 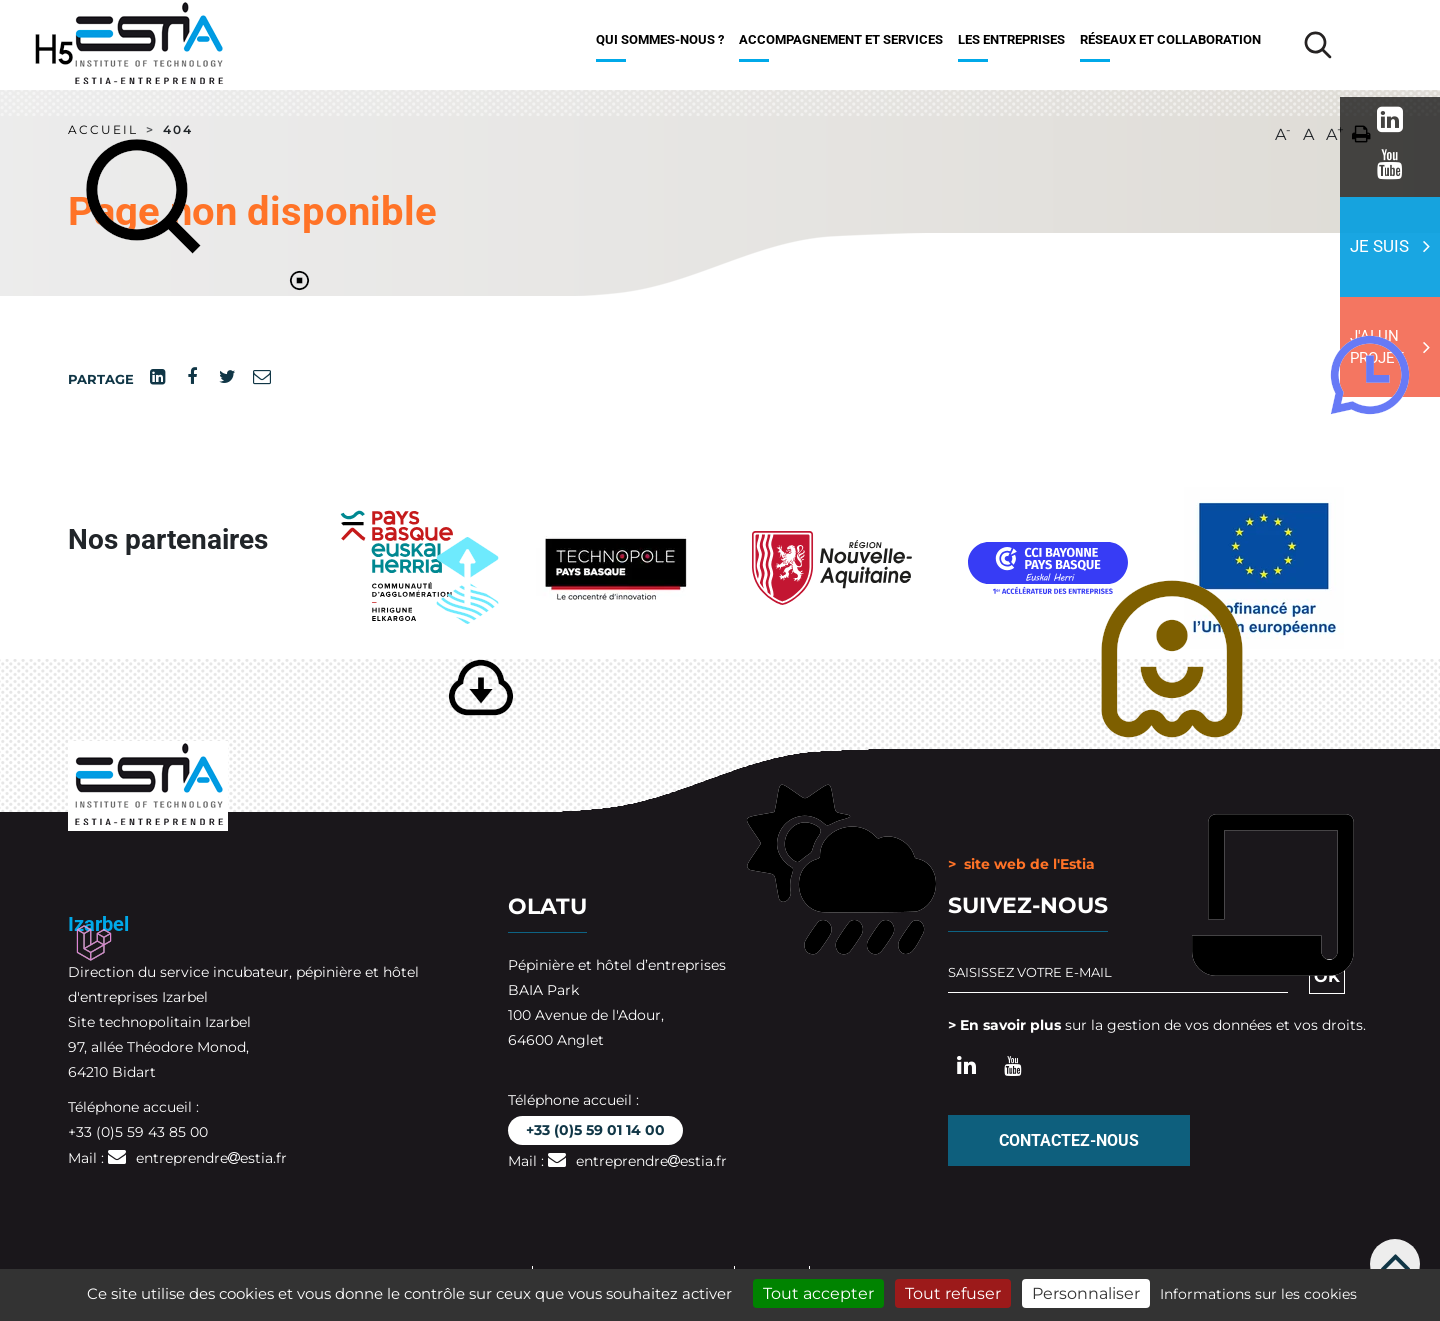 I want to click on laravel framework logo, so click(x=94, y=943).